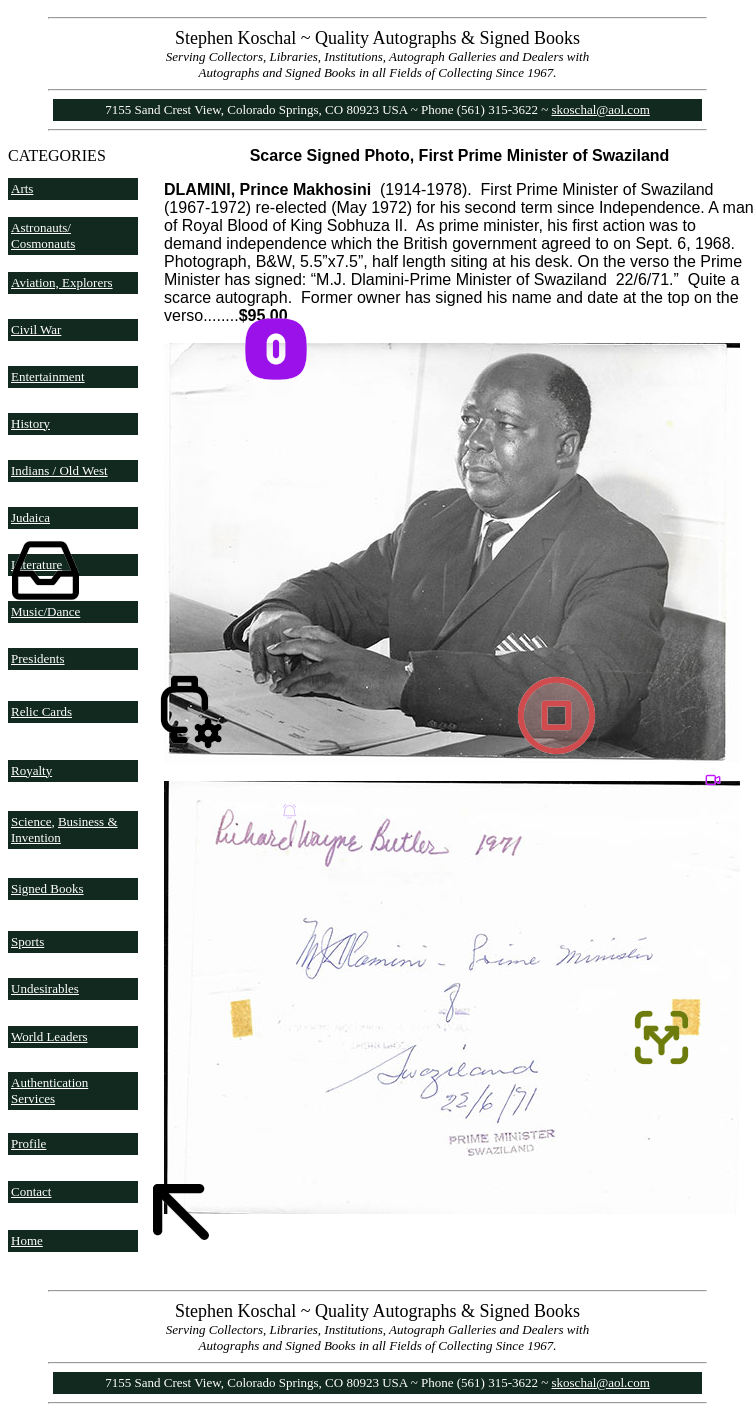 The width and height of the screenshot is (755, 1428). I want to click on start a video call, so click(713, 780).